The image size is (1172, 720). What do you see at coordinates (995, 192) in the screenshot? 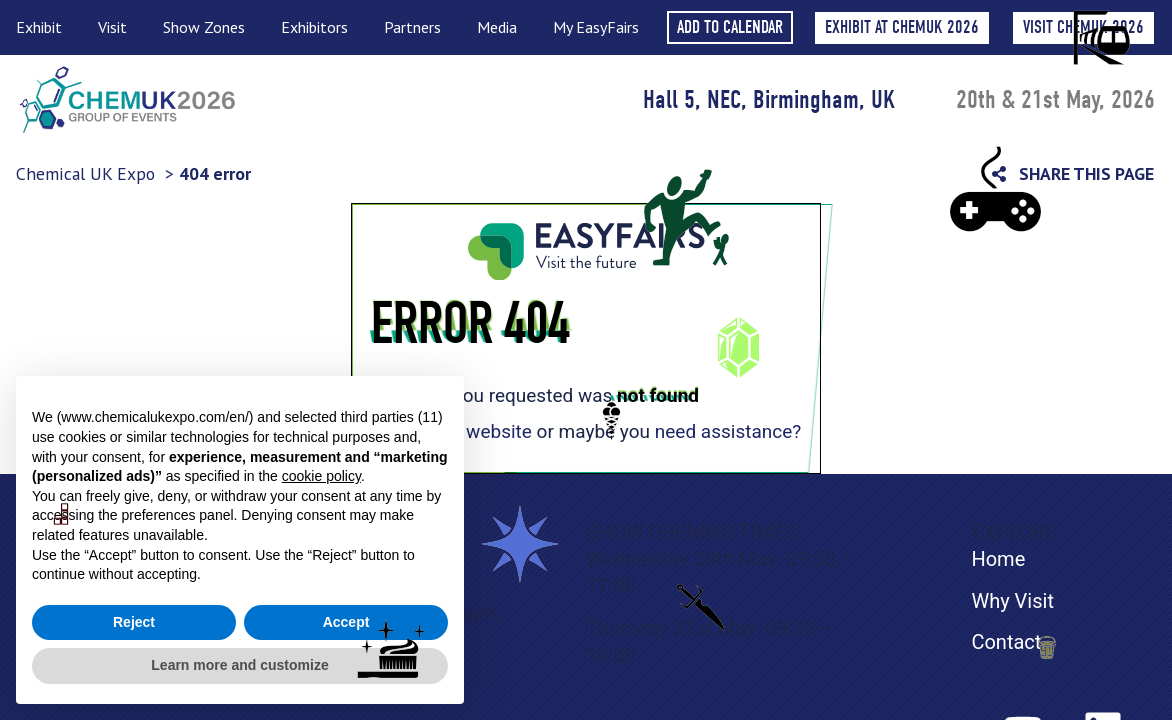
I see `access gaming features or settings` at bounding box center [995, 192].